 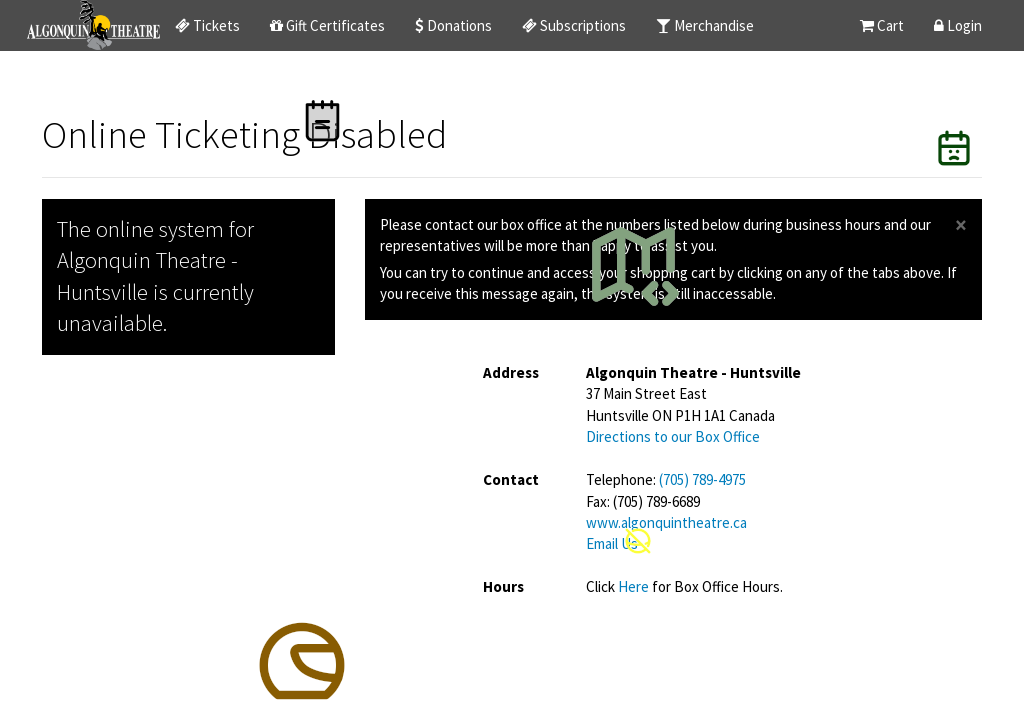 What do you see at coordinates (302, 661) in the screenshot?
I see `access safety or protective gear settings` at bounding box center [302, 661].